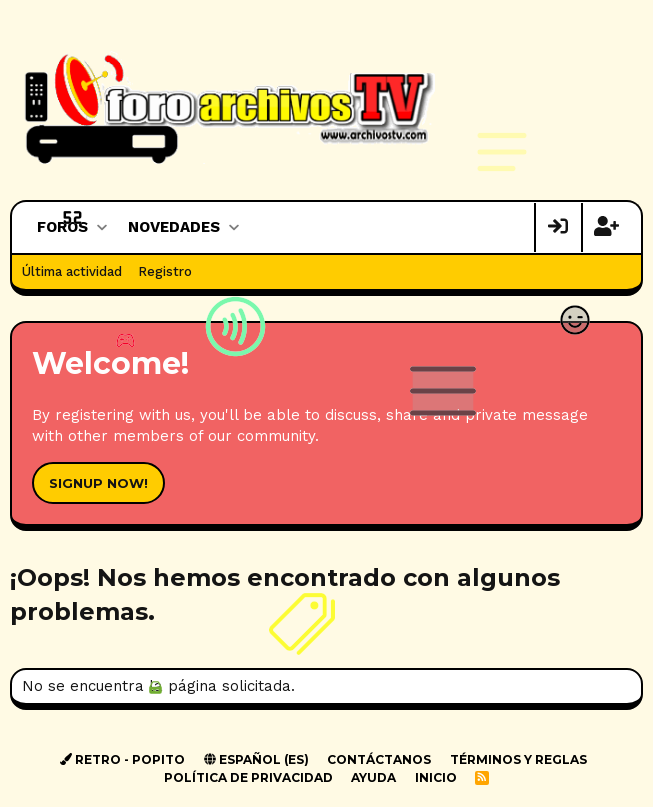 The height and width of the screenshot is (807, 653). Describe the element at coordinates (155, 687) in the screenshot. I see `access local storage or hard drive` at that location.